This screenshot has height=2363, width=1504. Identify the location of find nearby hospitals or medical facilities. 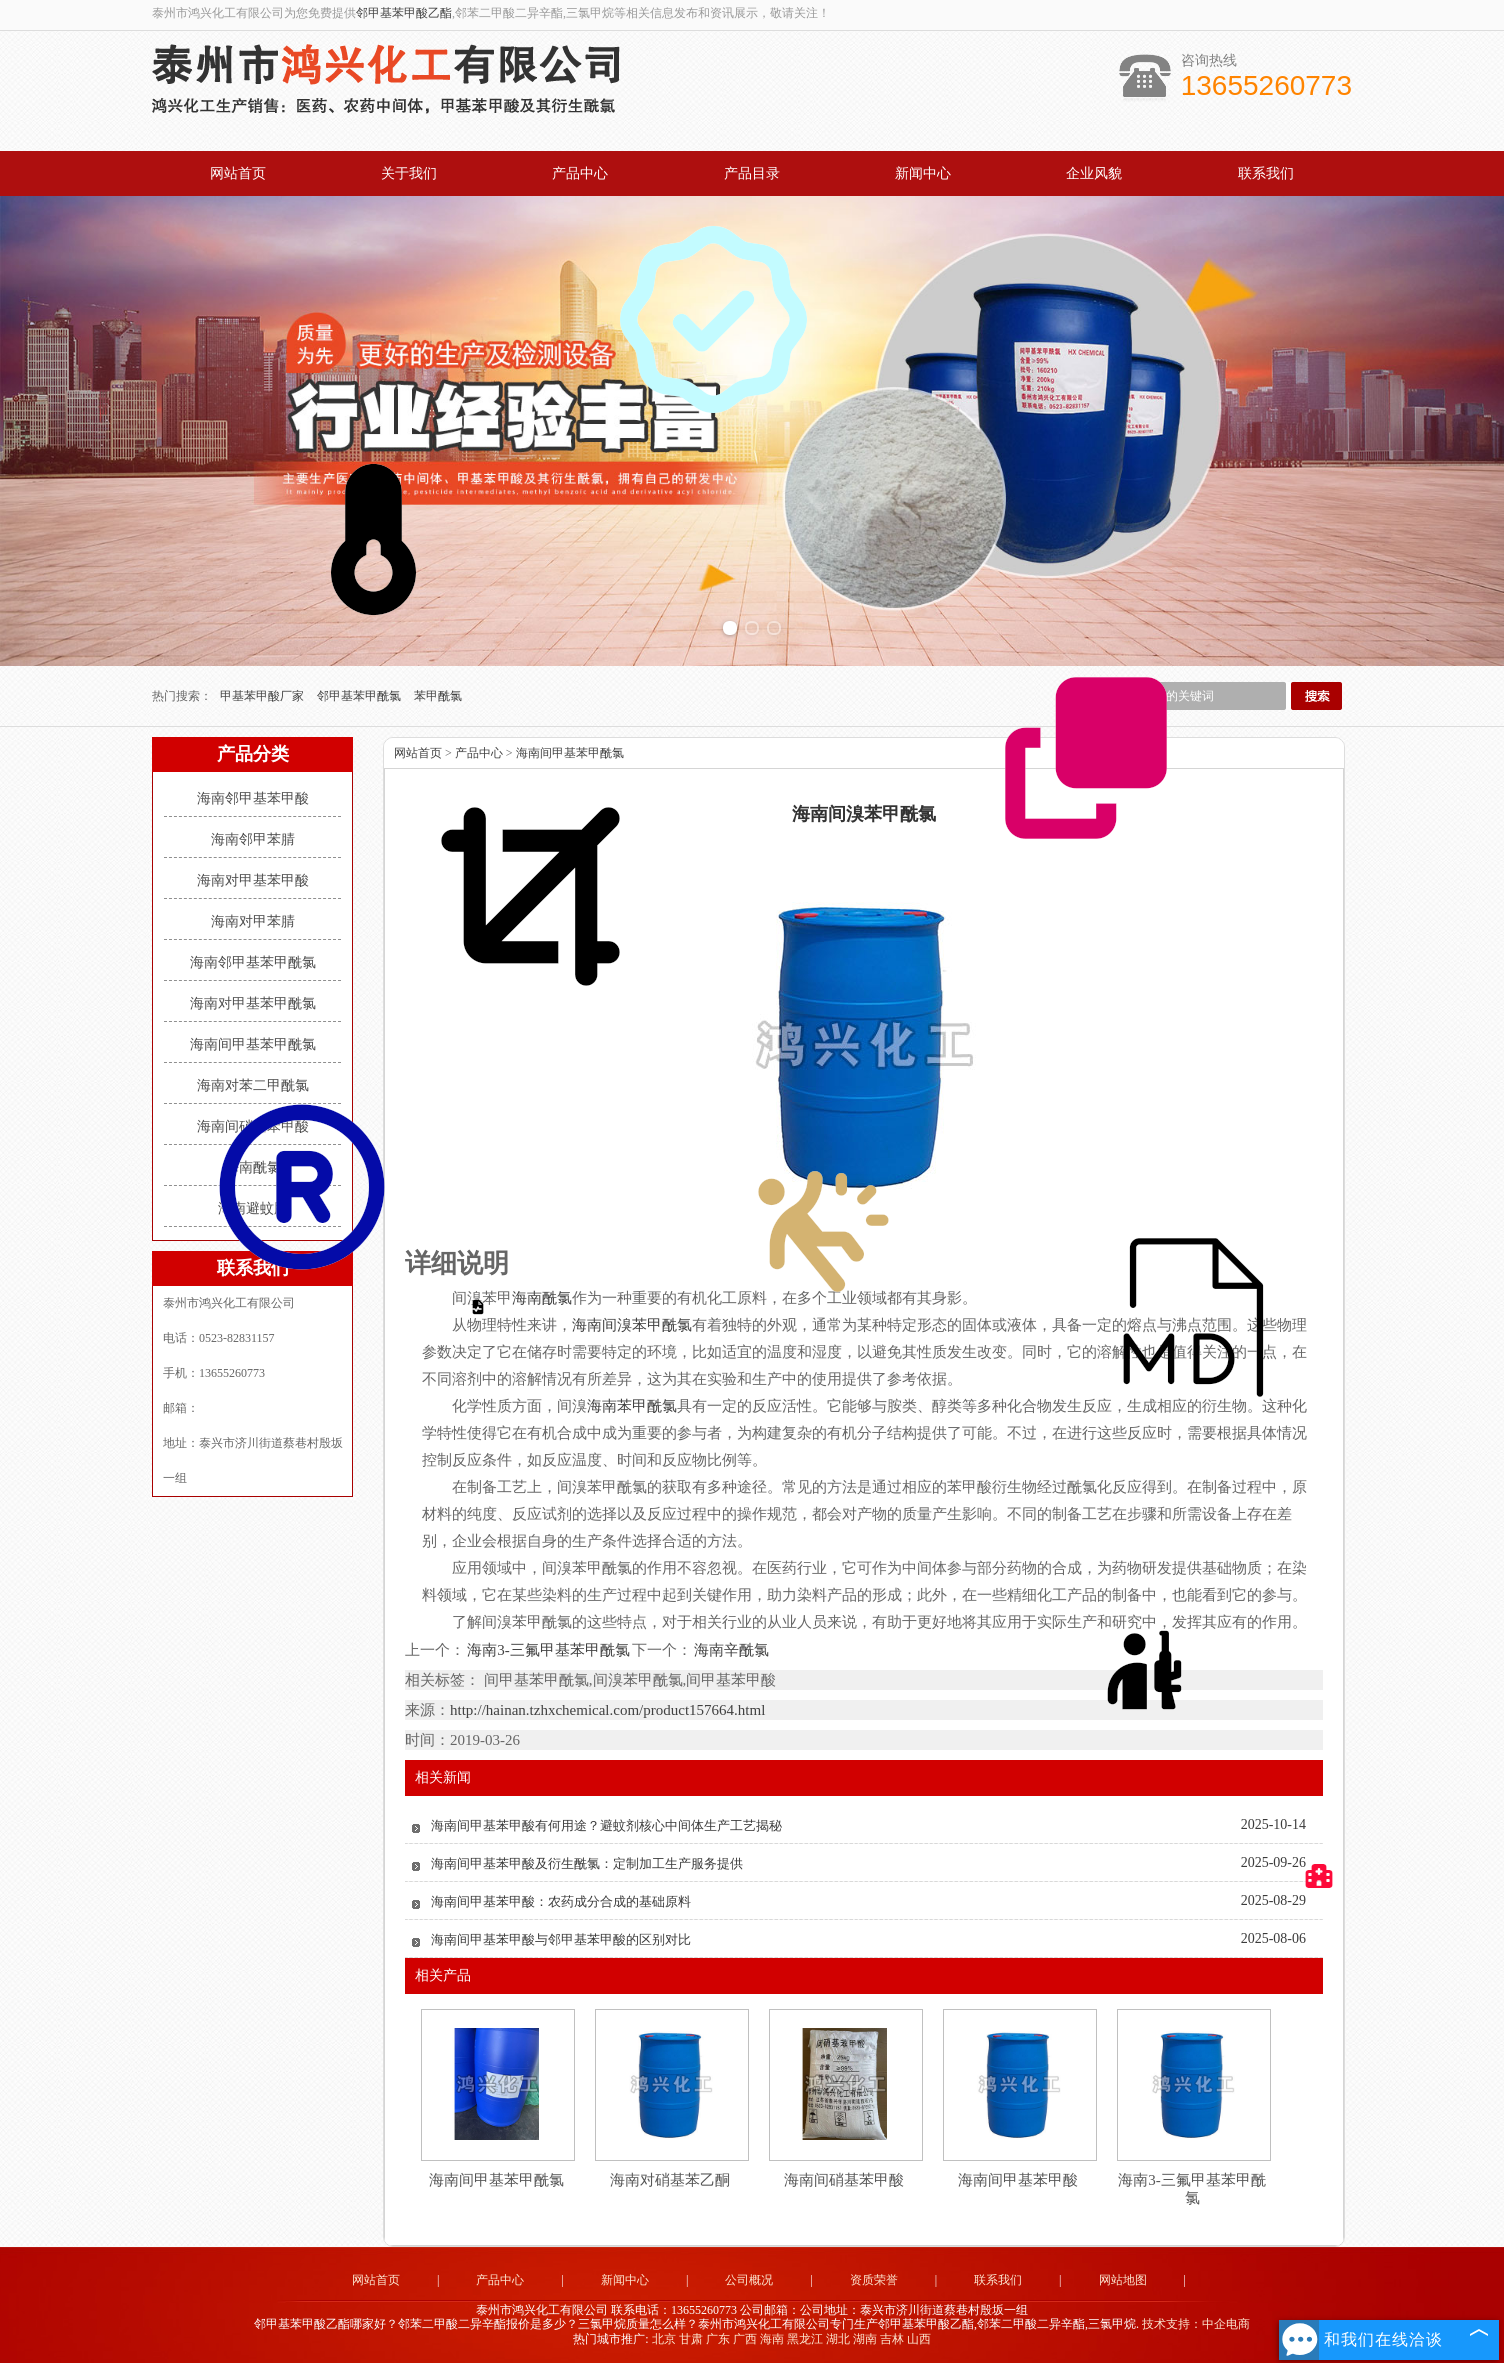
(1319, 1876).